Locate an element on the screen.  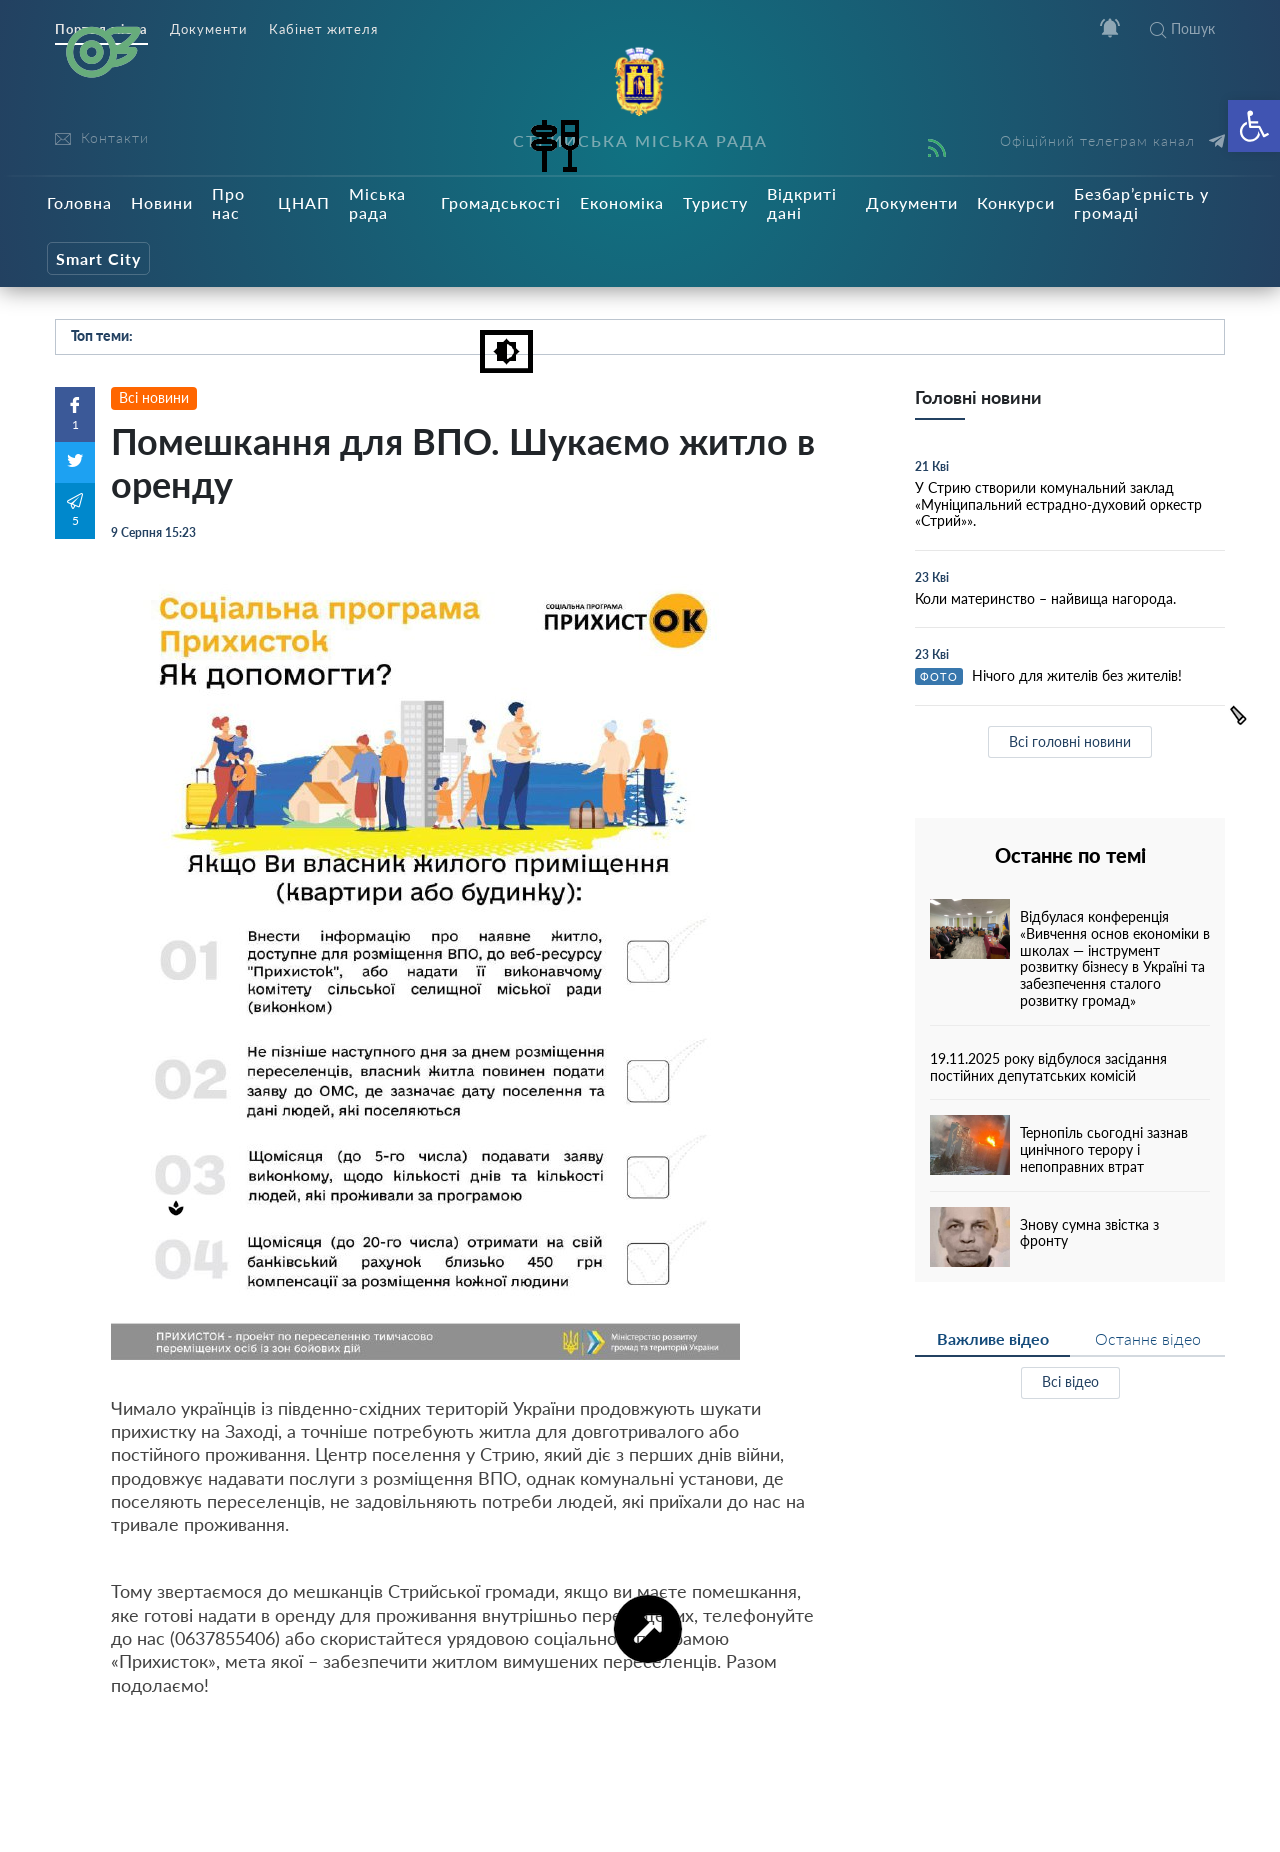
subscribe to RSS feed is located at coordinates (937, 148).